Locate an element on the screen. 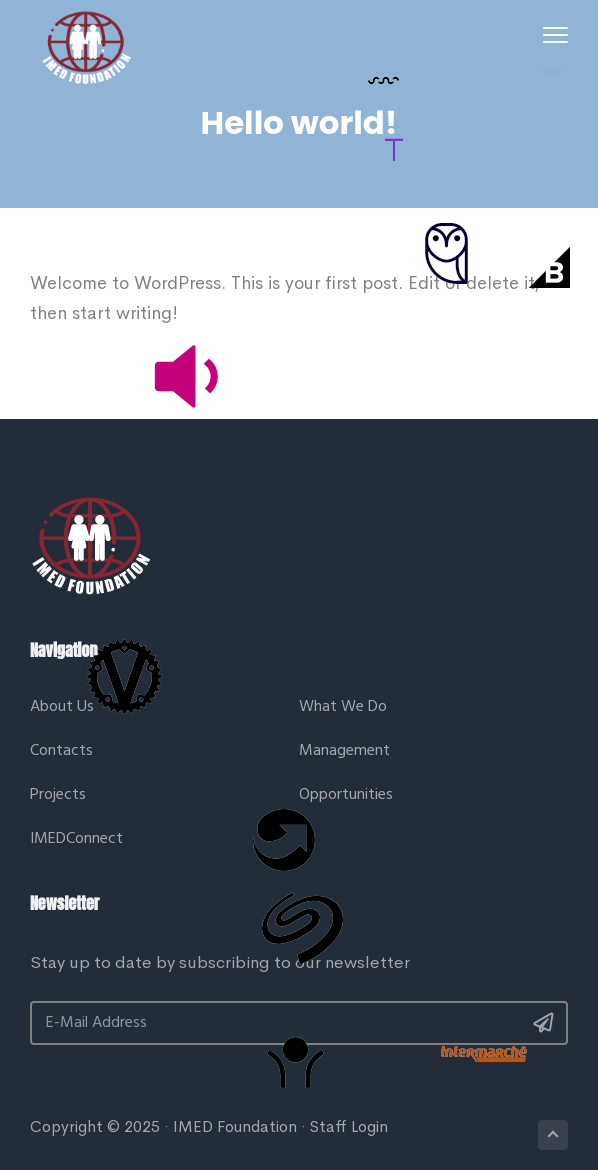 This screenshot has width=598, height=1170. TrueUp company logo is located at coordinates (446, 253).